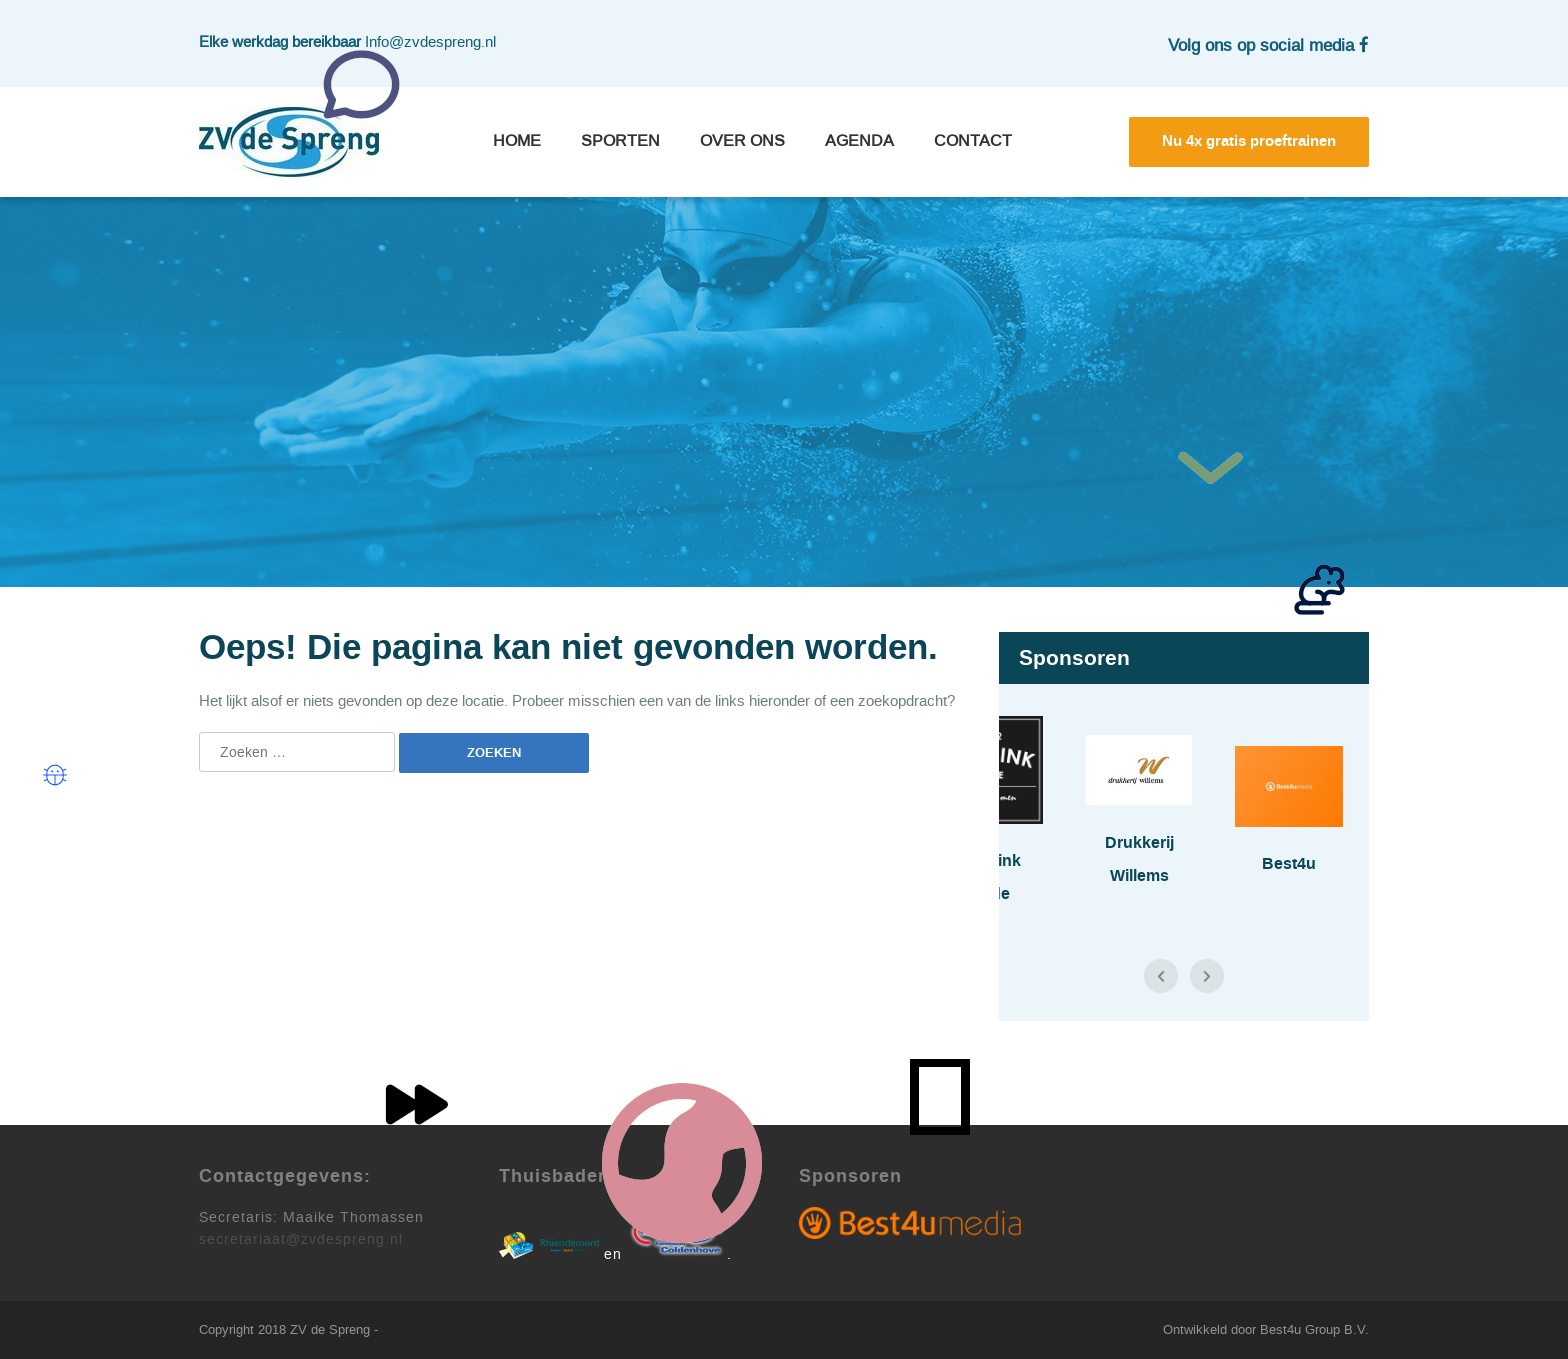  I want to click on crop image to portrait orientation, so click(940, 1097).